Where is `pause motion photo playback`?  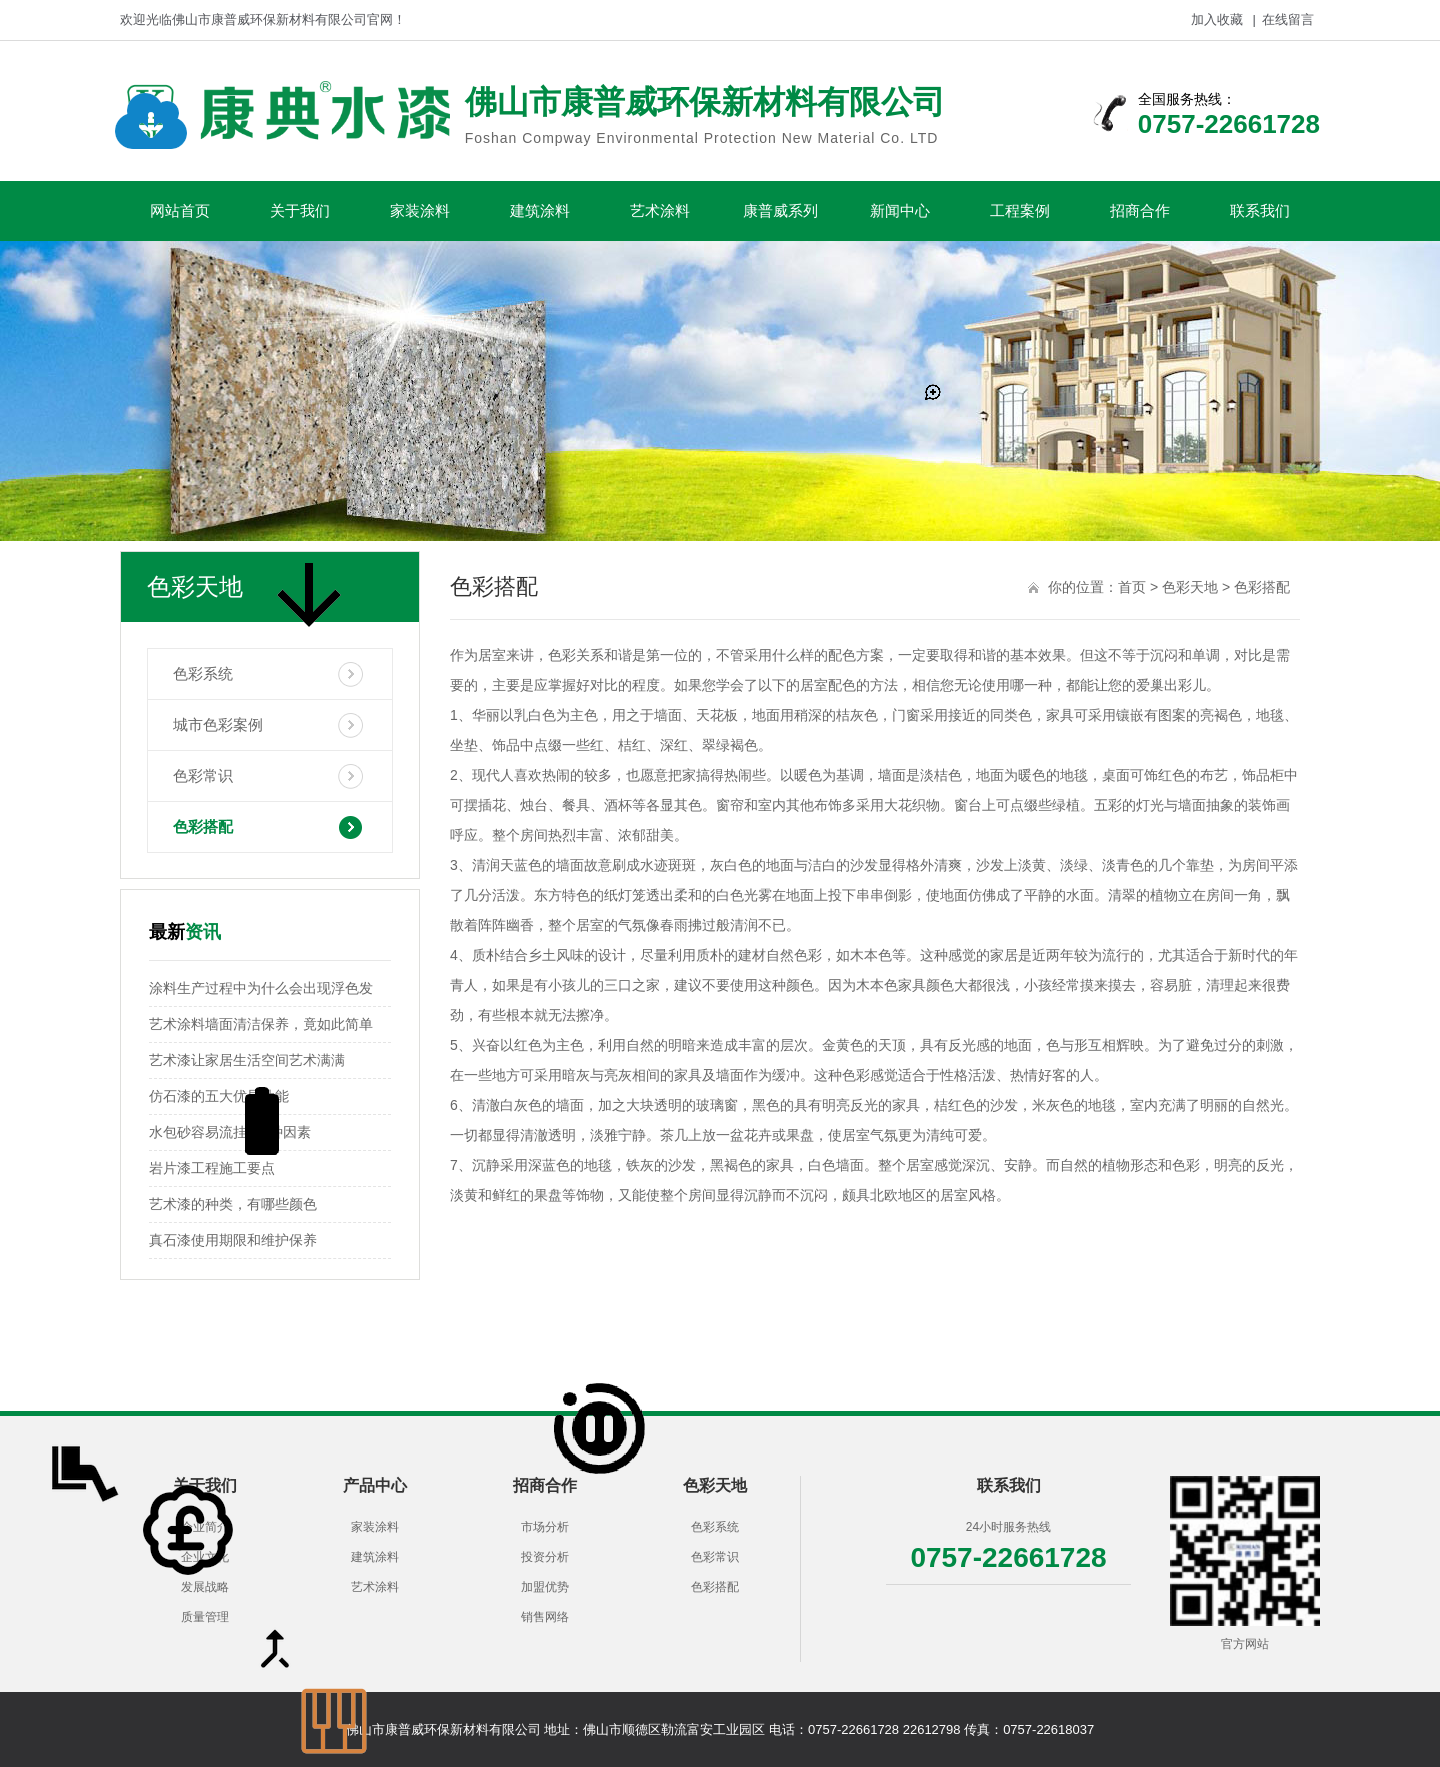
pause motion photo playback is located at coordinates (599, 1428).